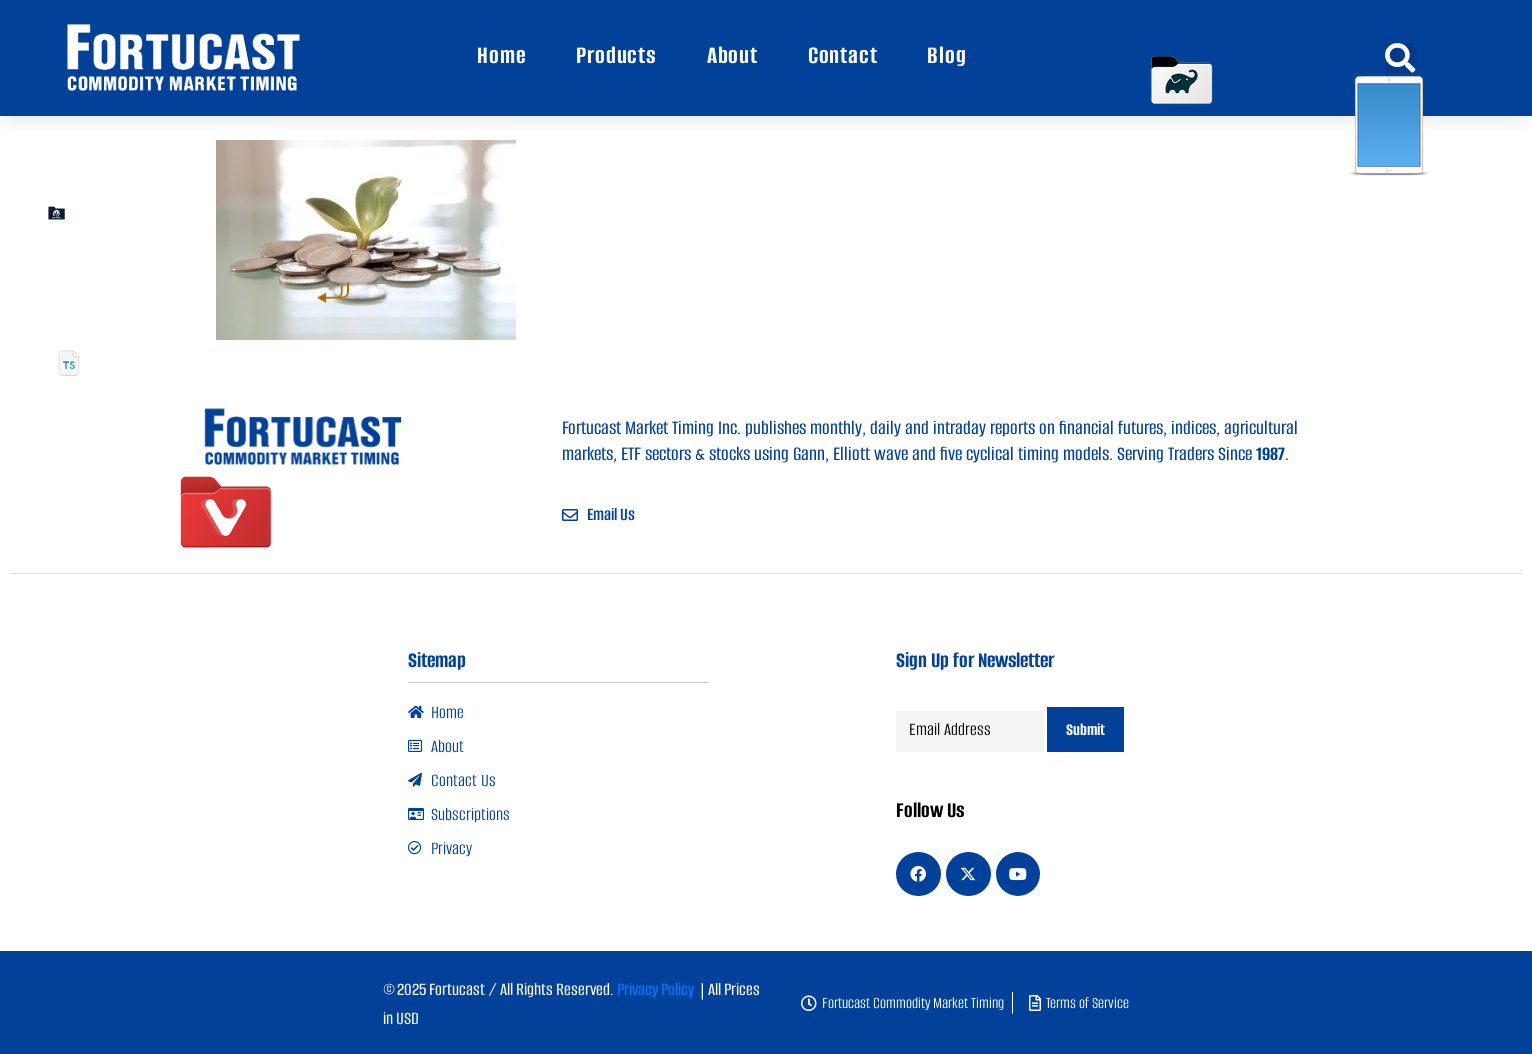  Describe the element at coordinates (56, 213) in the screenshot. I see `open paradox interactive game files folder` at that location.